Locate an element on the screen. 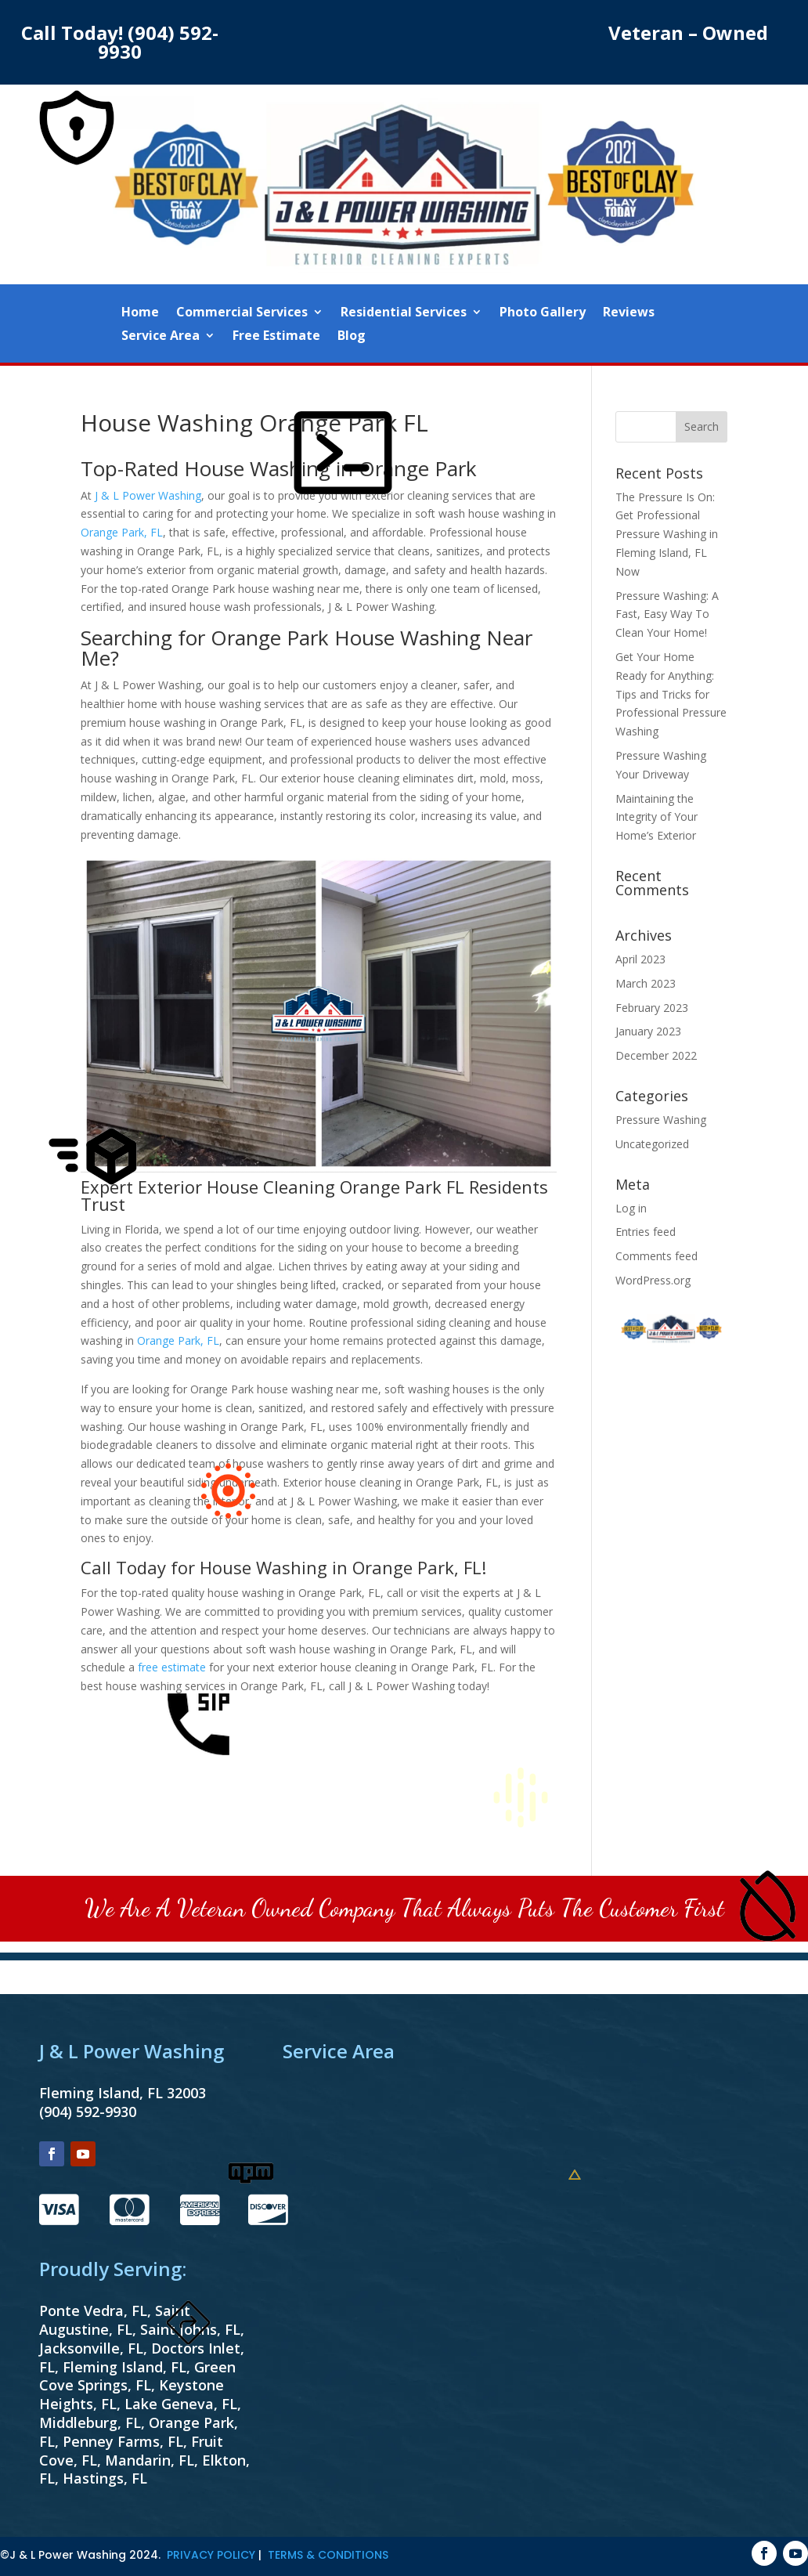 Image resolution: width=808 pixels, height=2576 pixels. open terminal or command line interface is located at coordinates (343, 453).